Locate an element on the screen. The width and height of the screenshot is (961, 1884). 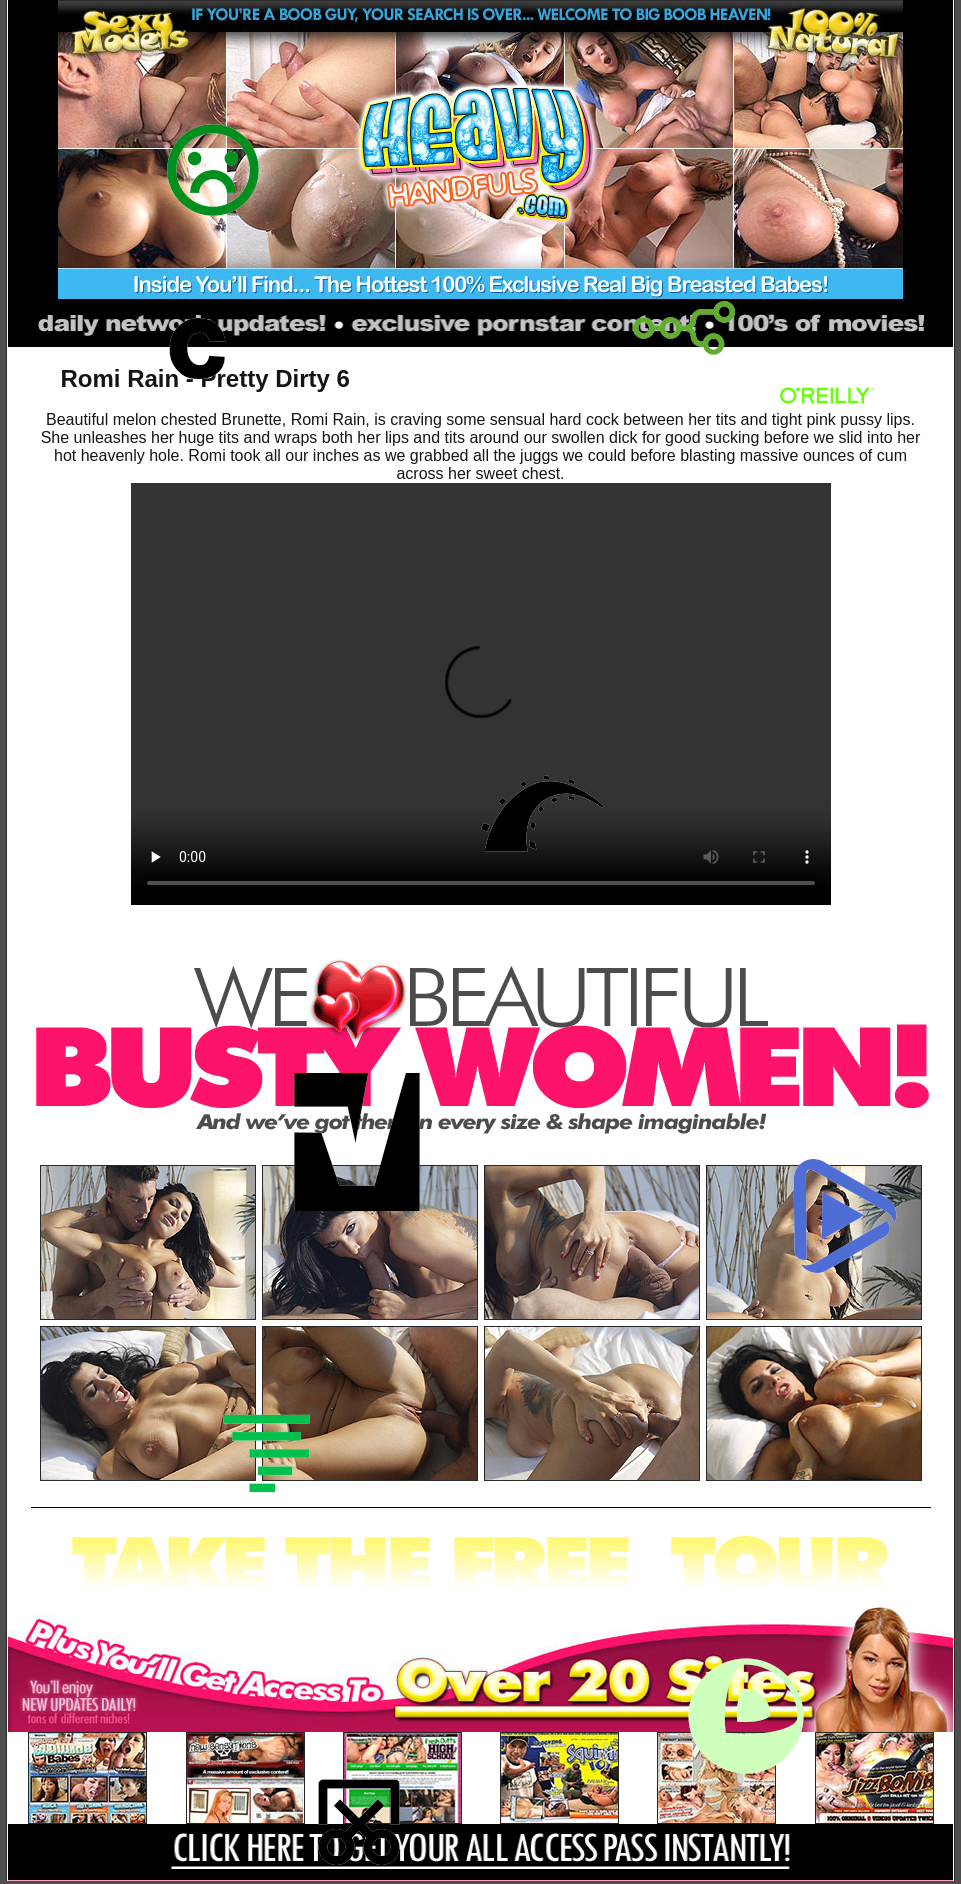
visit o'reilly learning platform is located at coordinates (827, 395).